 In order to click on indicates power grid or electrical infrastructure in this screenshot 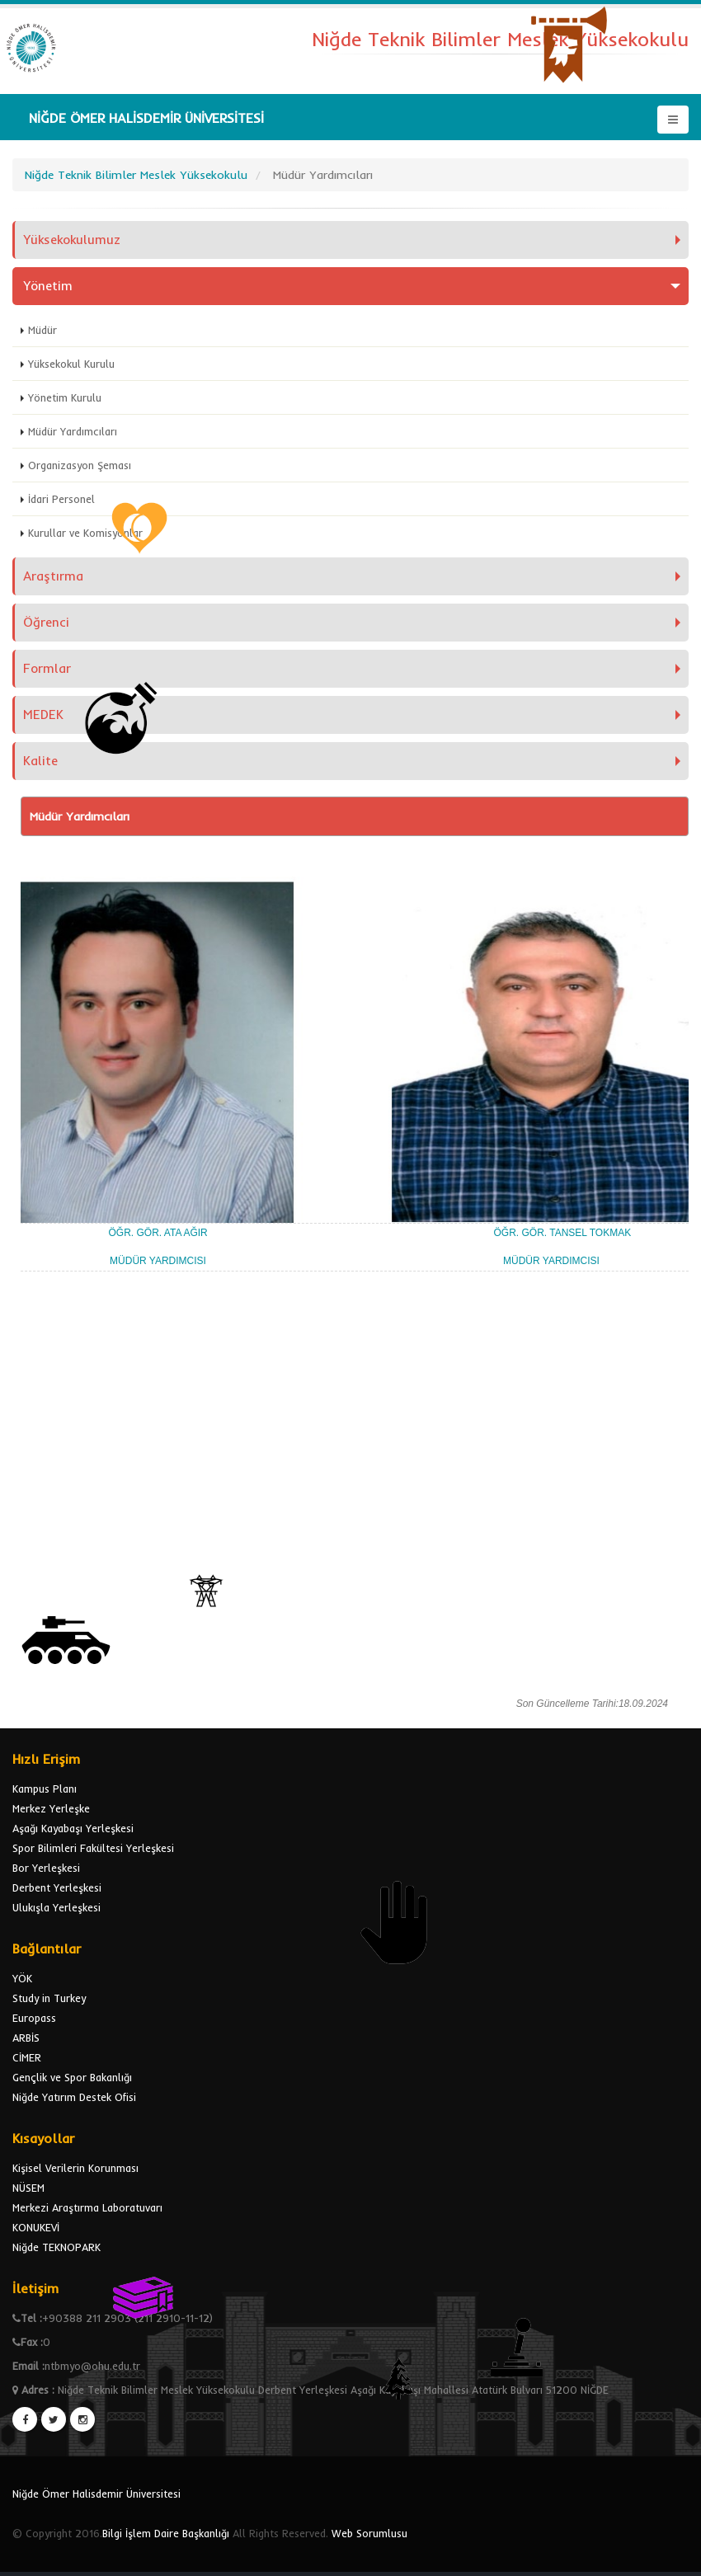, I will do `click(206, 1591)`.